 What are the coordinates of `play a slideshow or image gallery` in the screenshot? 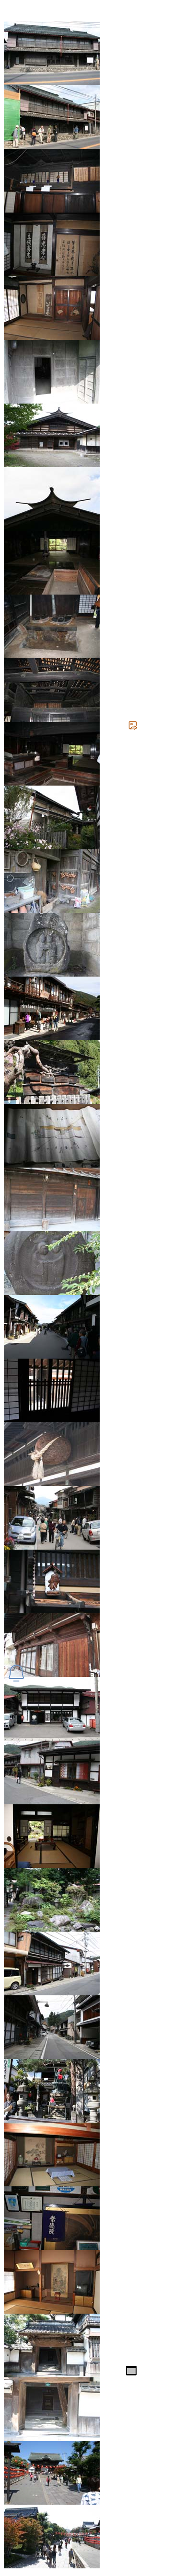 It's located at (133, 725).